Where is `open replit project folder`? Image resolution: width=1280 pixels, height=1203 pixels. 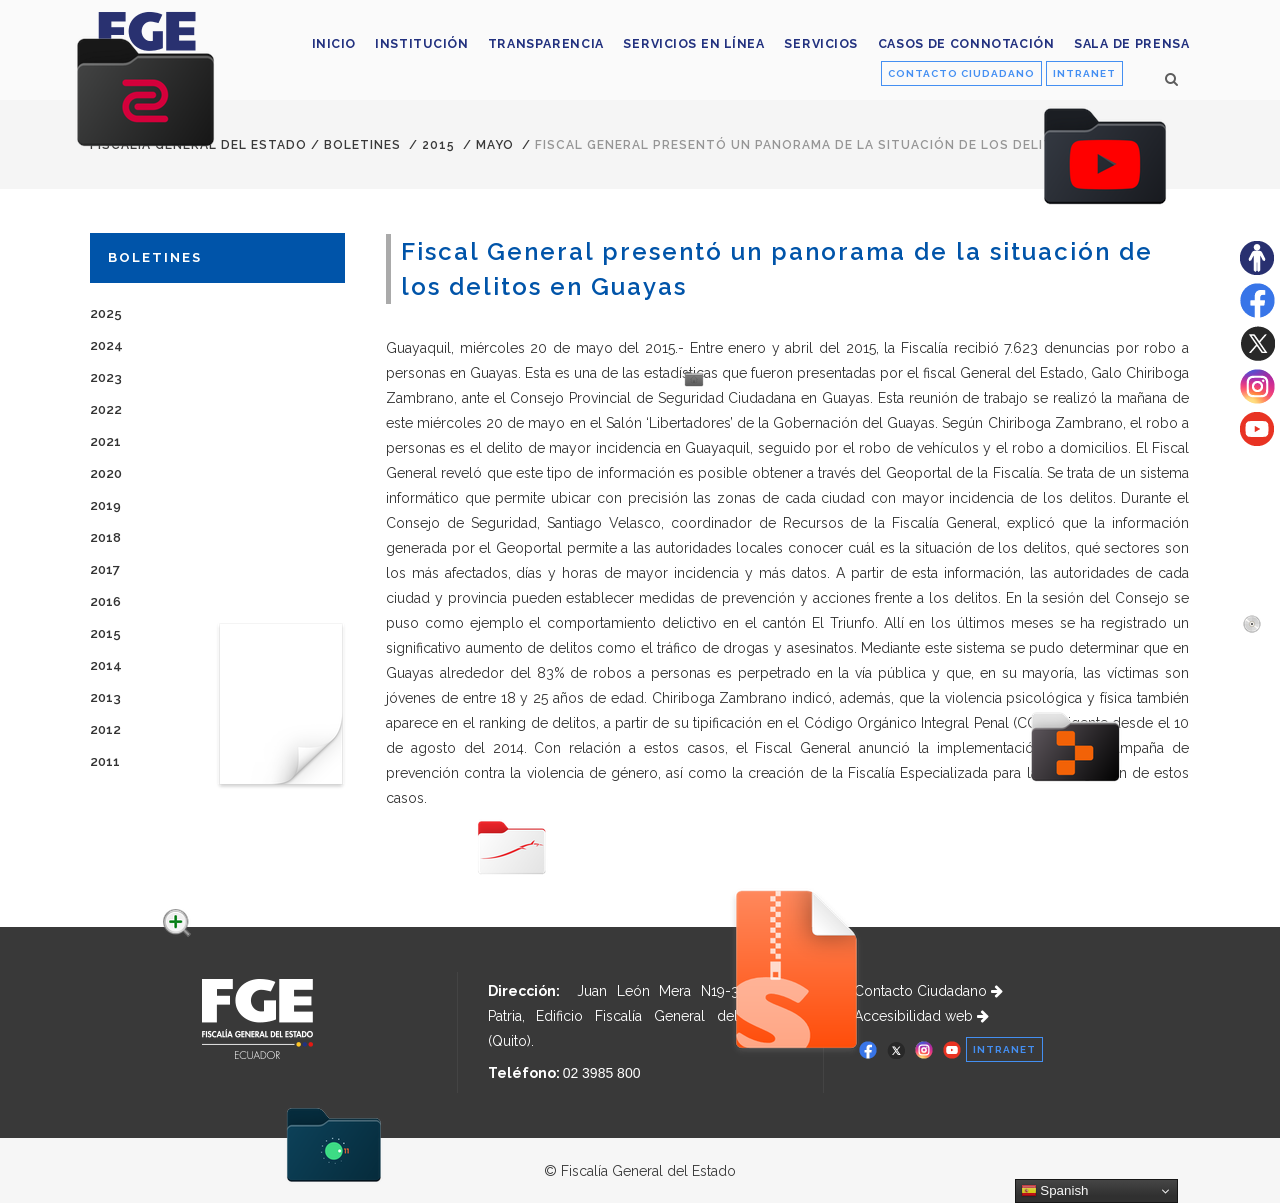 open replit project folder is located at coordinates (1075, 749).